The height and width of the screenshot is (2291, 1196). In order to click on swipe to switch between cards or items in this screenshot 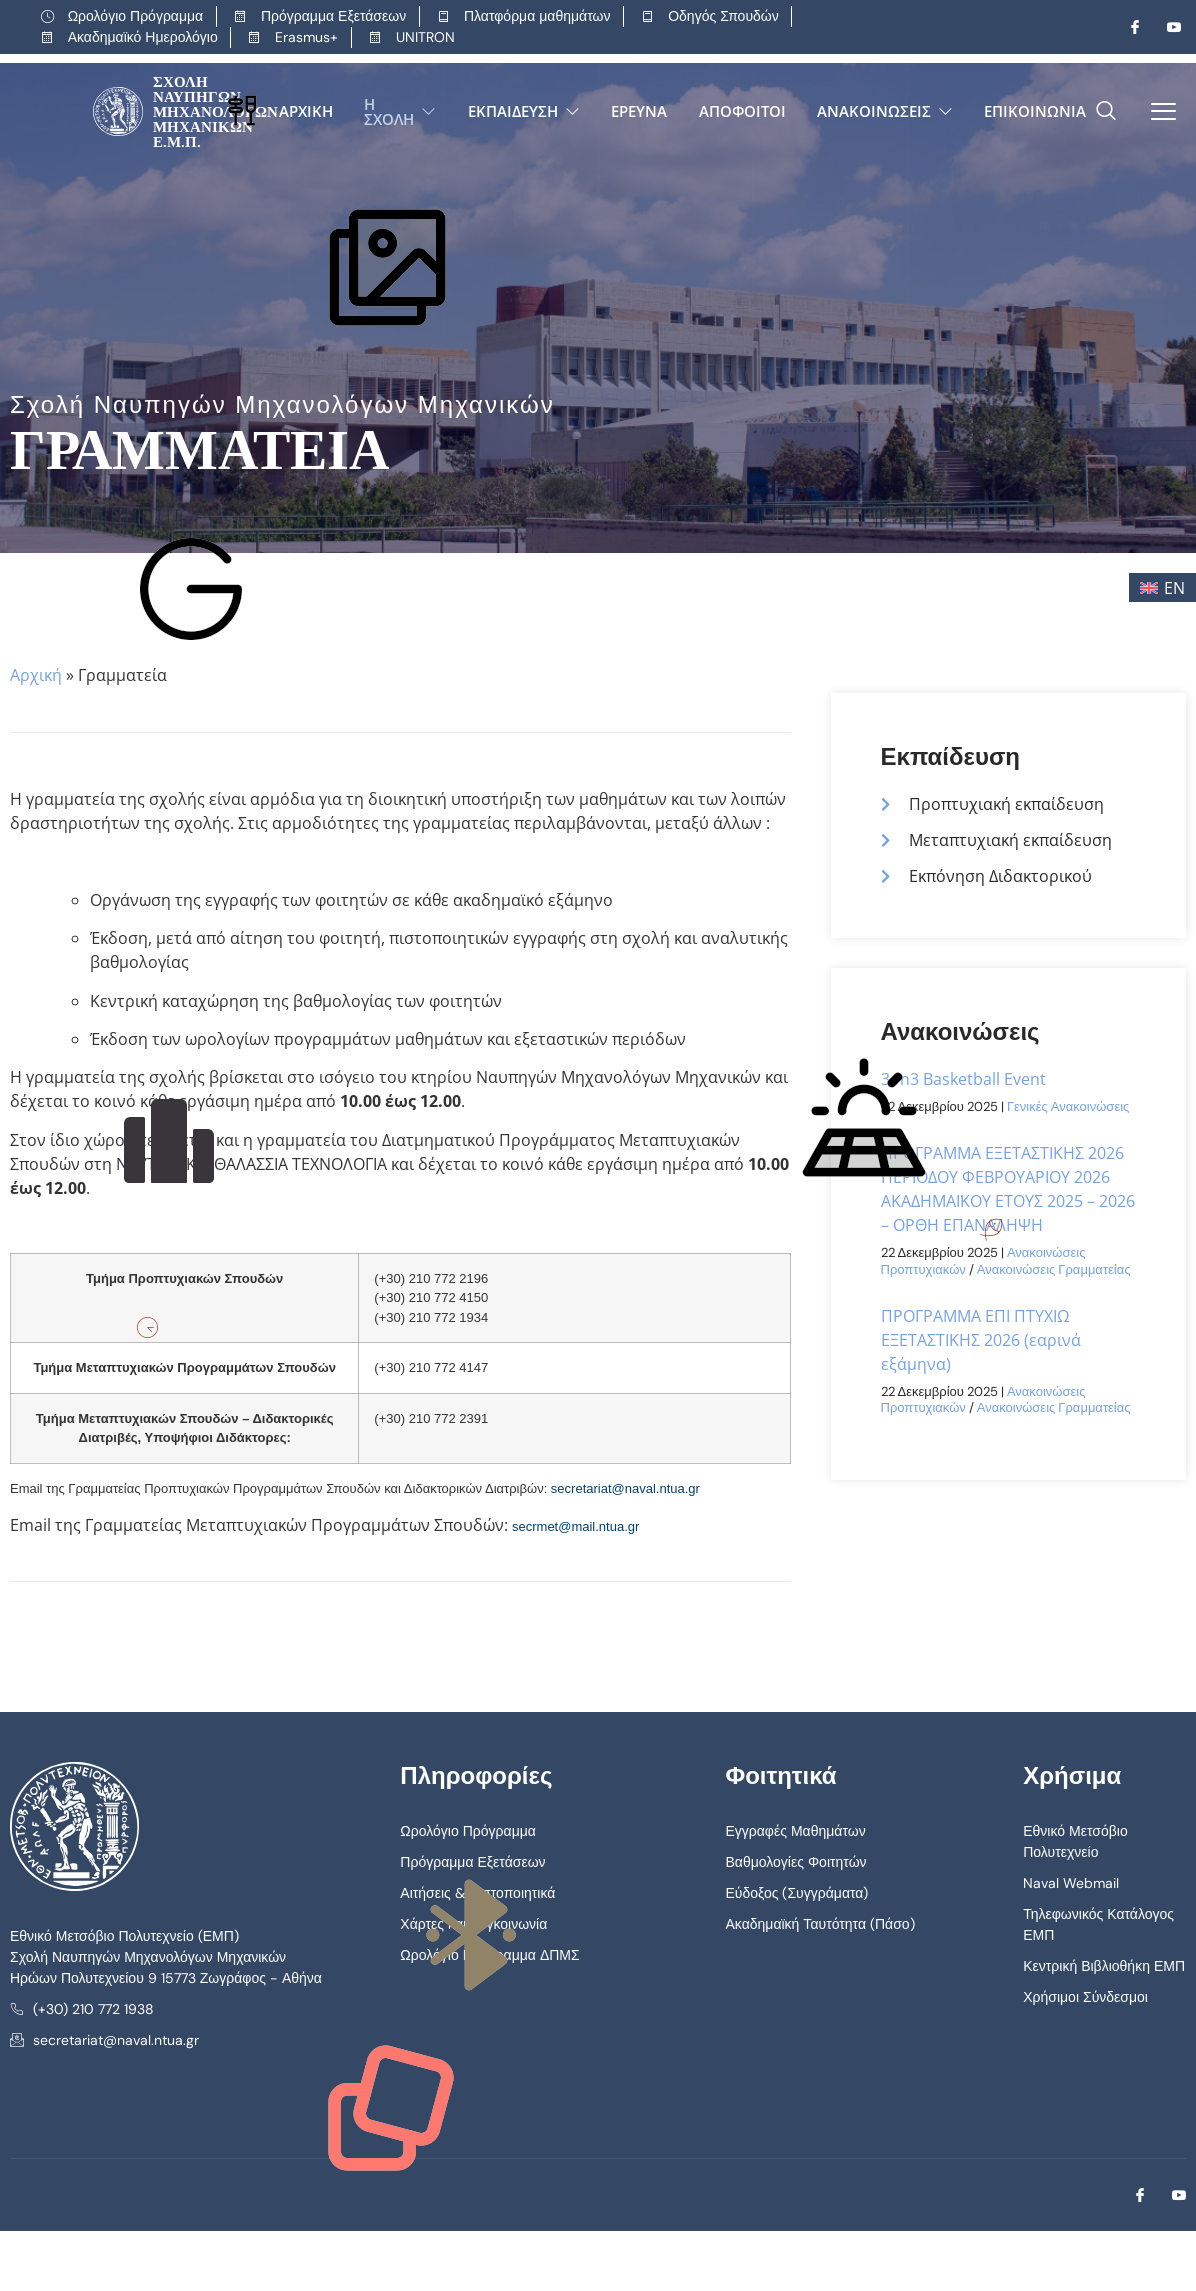, I will do `click(391, 2108)`.